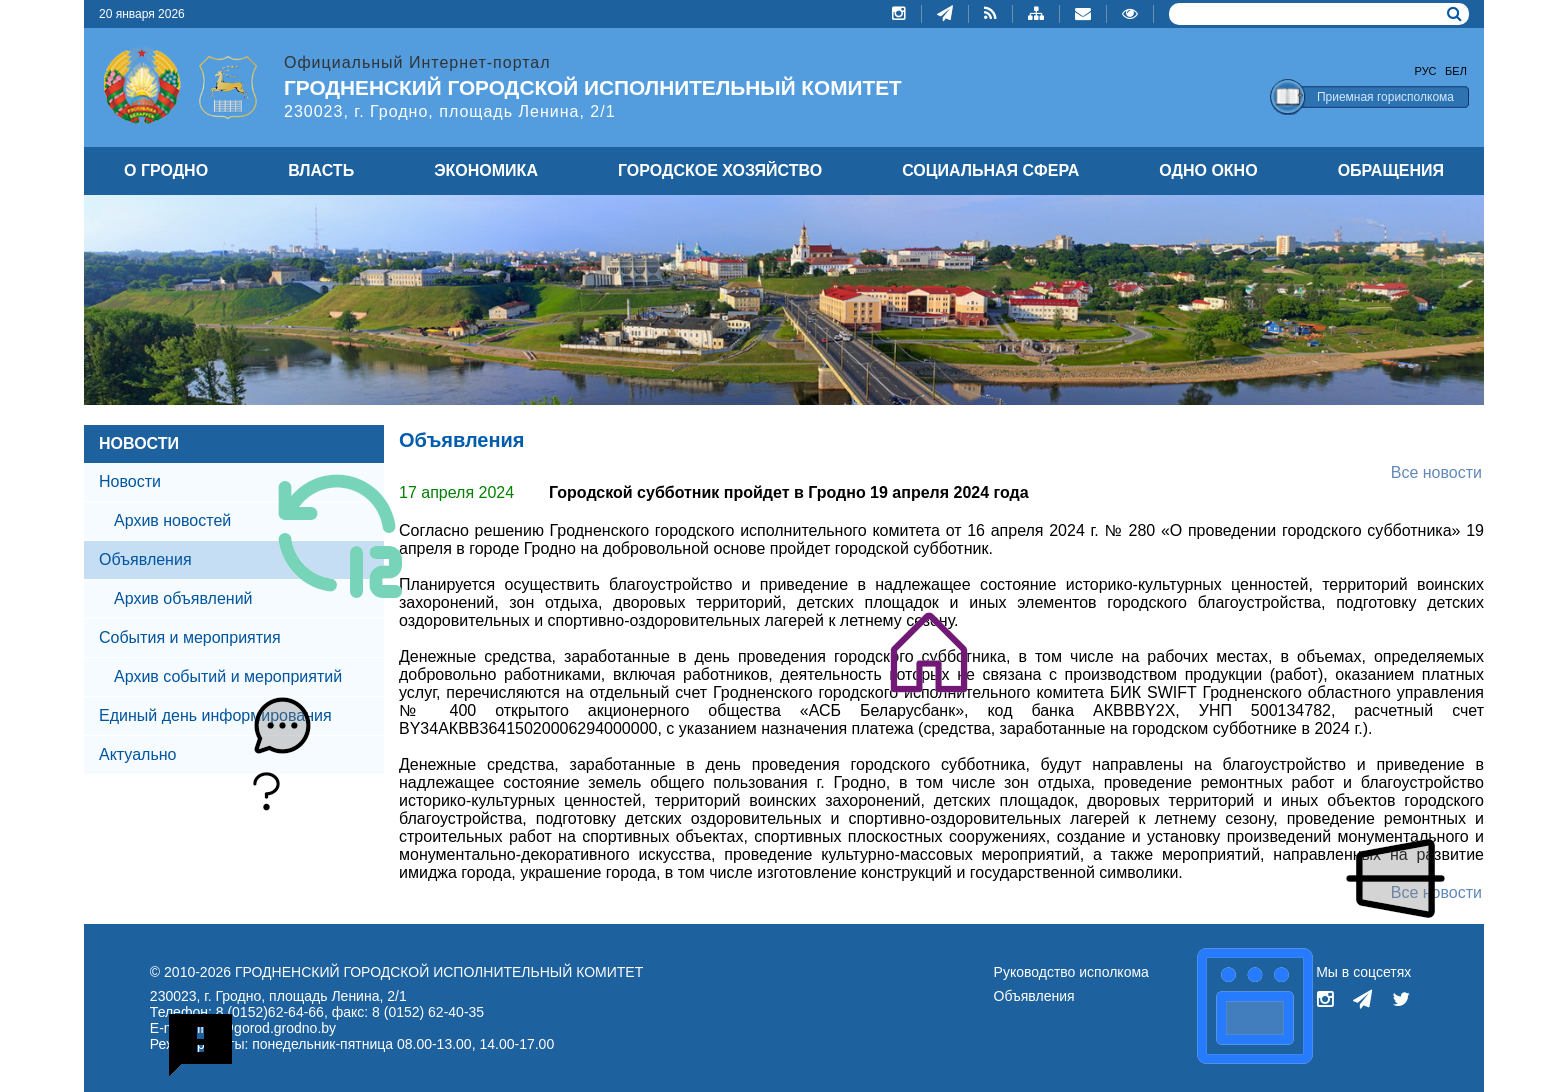 The width and height of the screenshot is (1568, 1092). What do you see at coordinates (337, 533) in the screenshot?
I see `switch to 12-hour time format` at bounding box center [337, 533].